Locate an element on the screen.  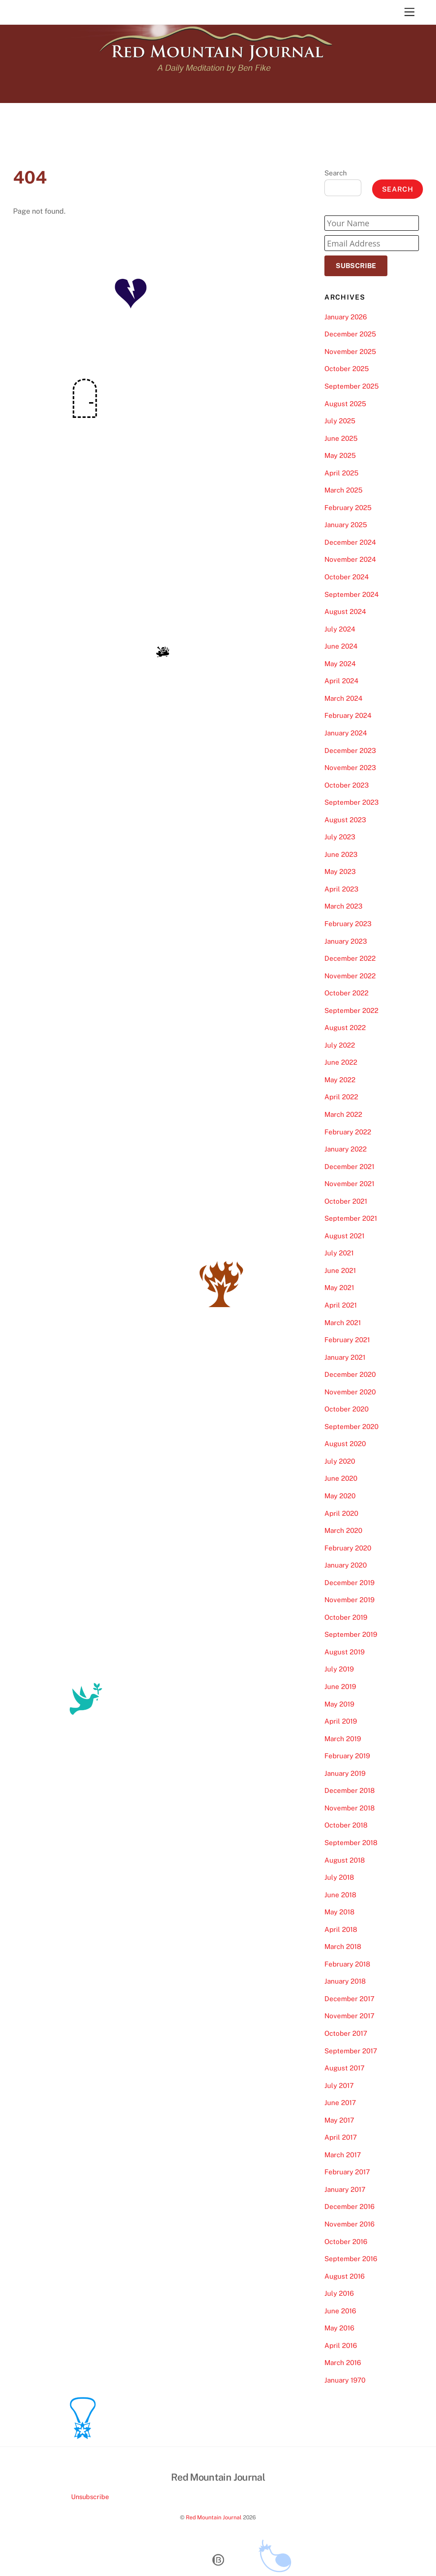
discover a hidden passage or secret area is located at coordinates (85, 398).